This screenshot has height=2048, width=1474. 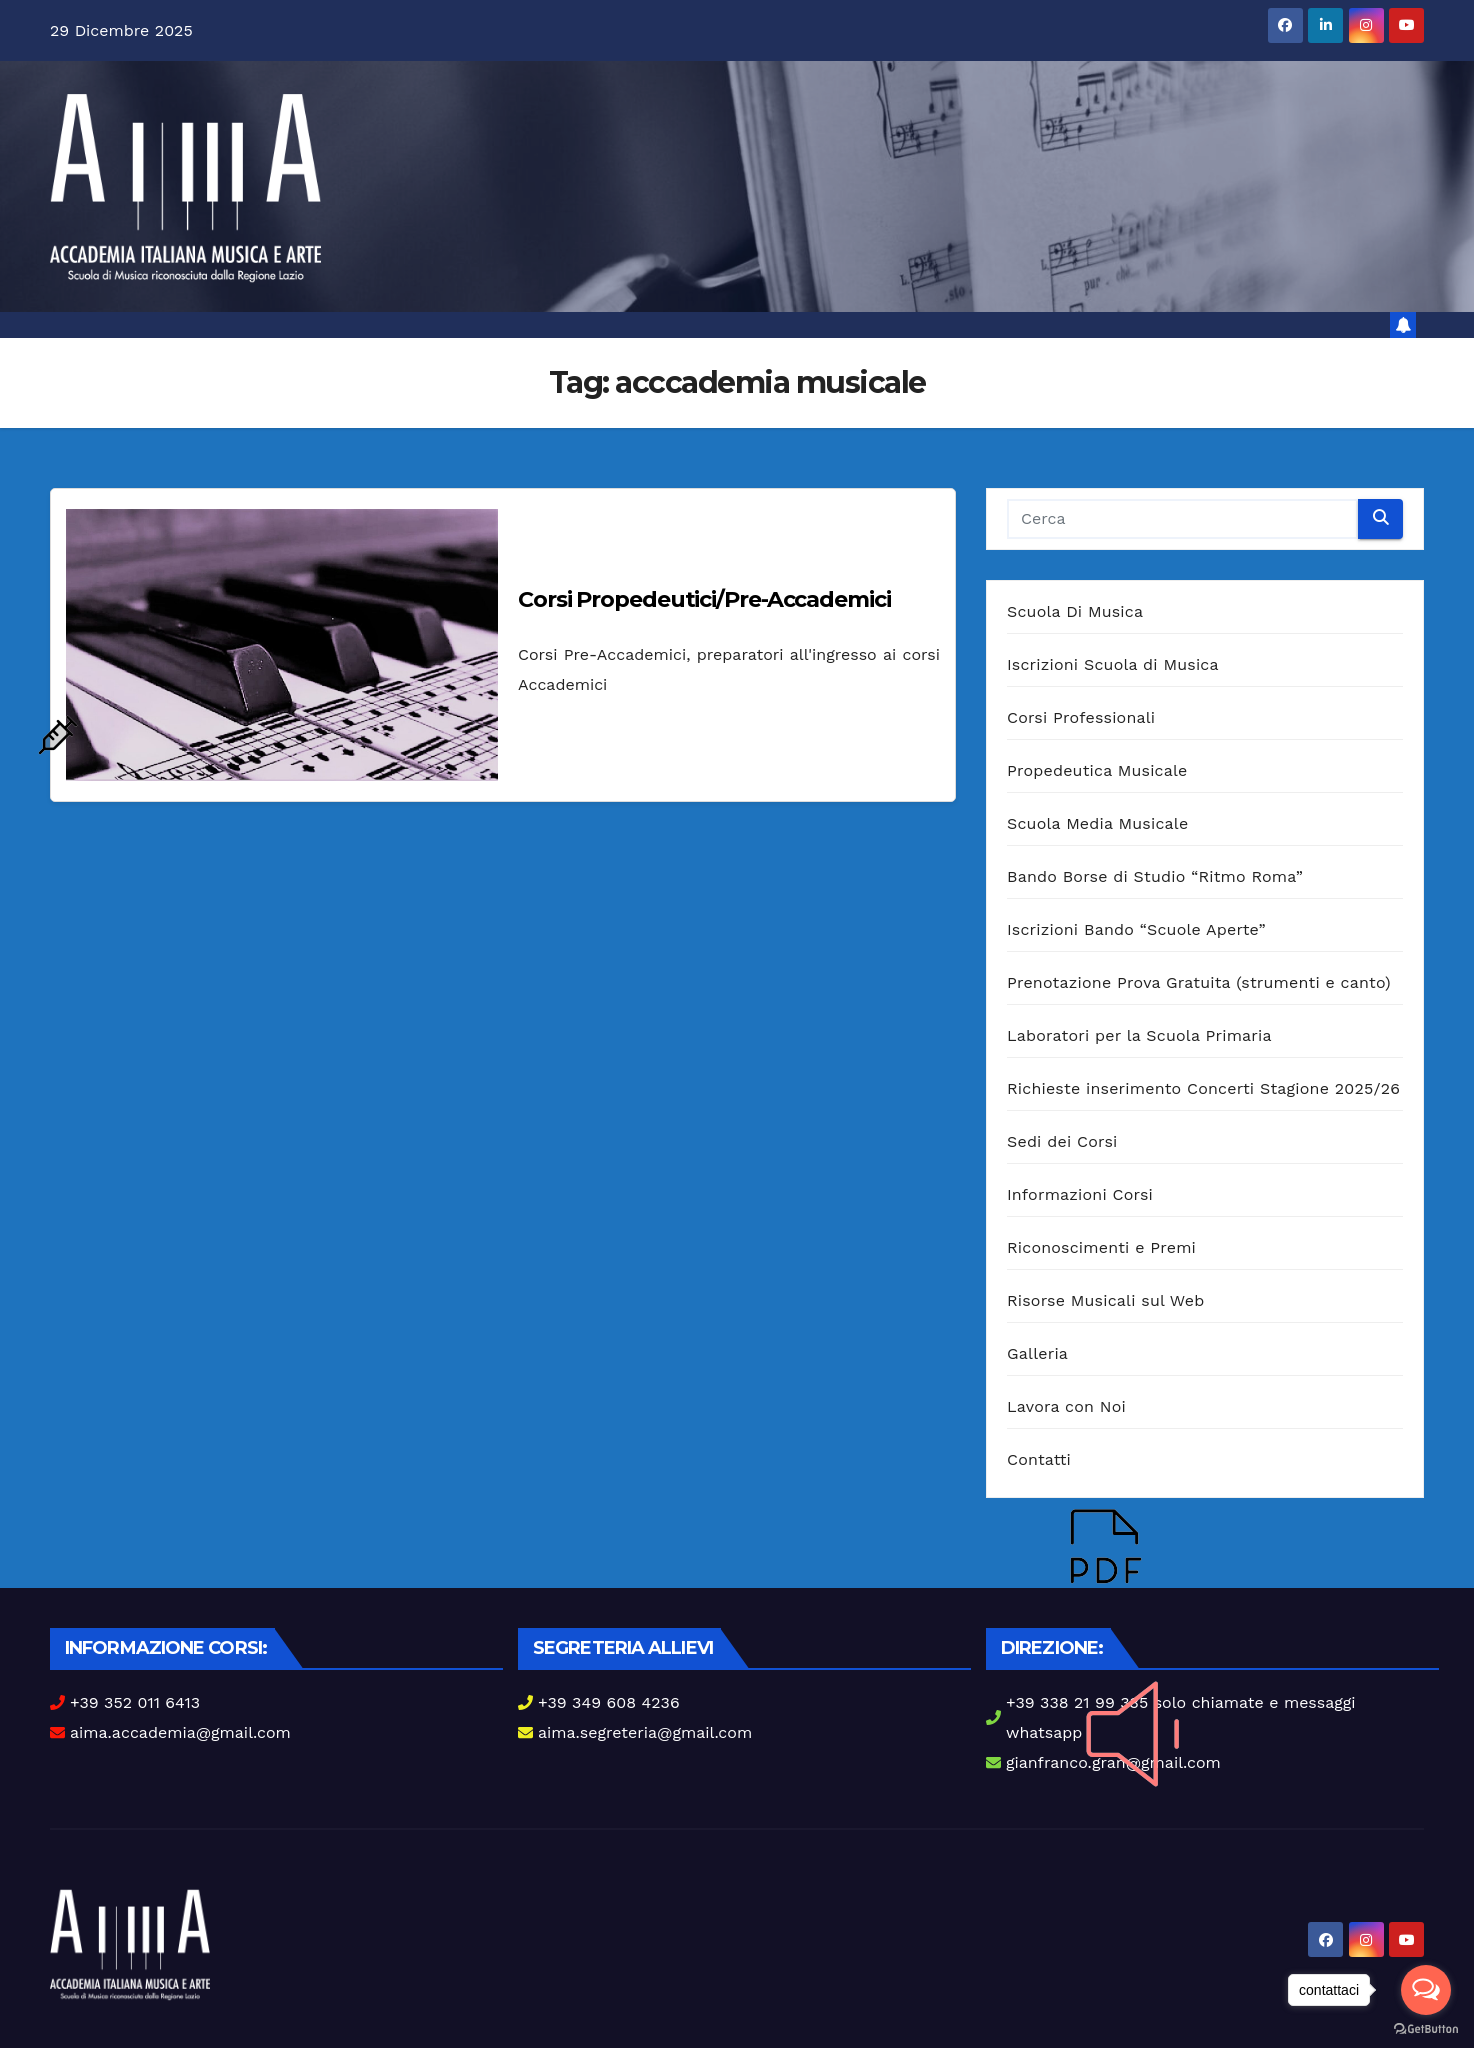 I want to click on view or open a PDF document, so click(x=1104, y=1549).